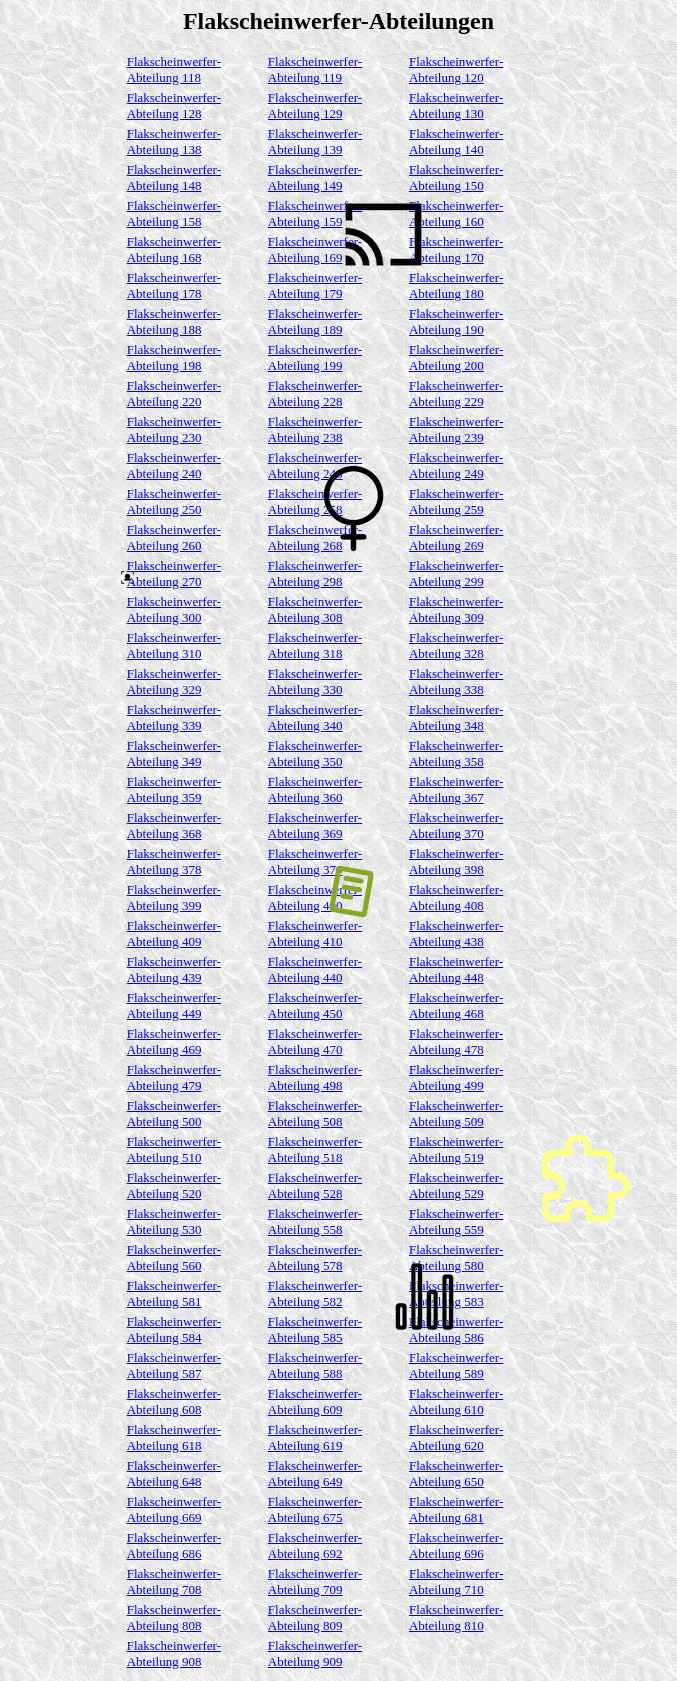 The width and height of the screenshot is (677, 1681). I want to click on access browser extensions or plugins, so click(586, 1178).